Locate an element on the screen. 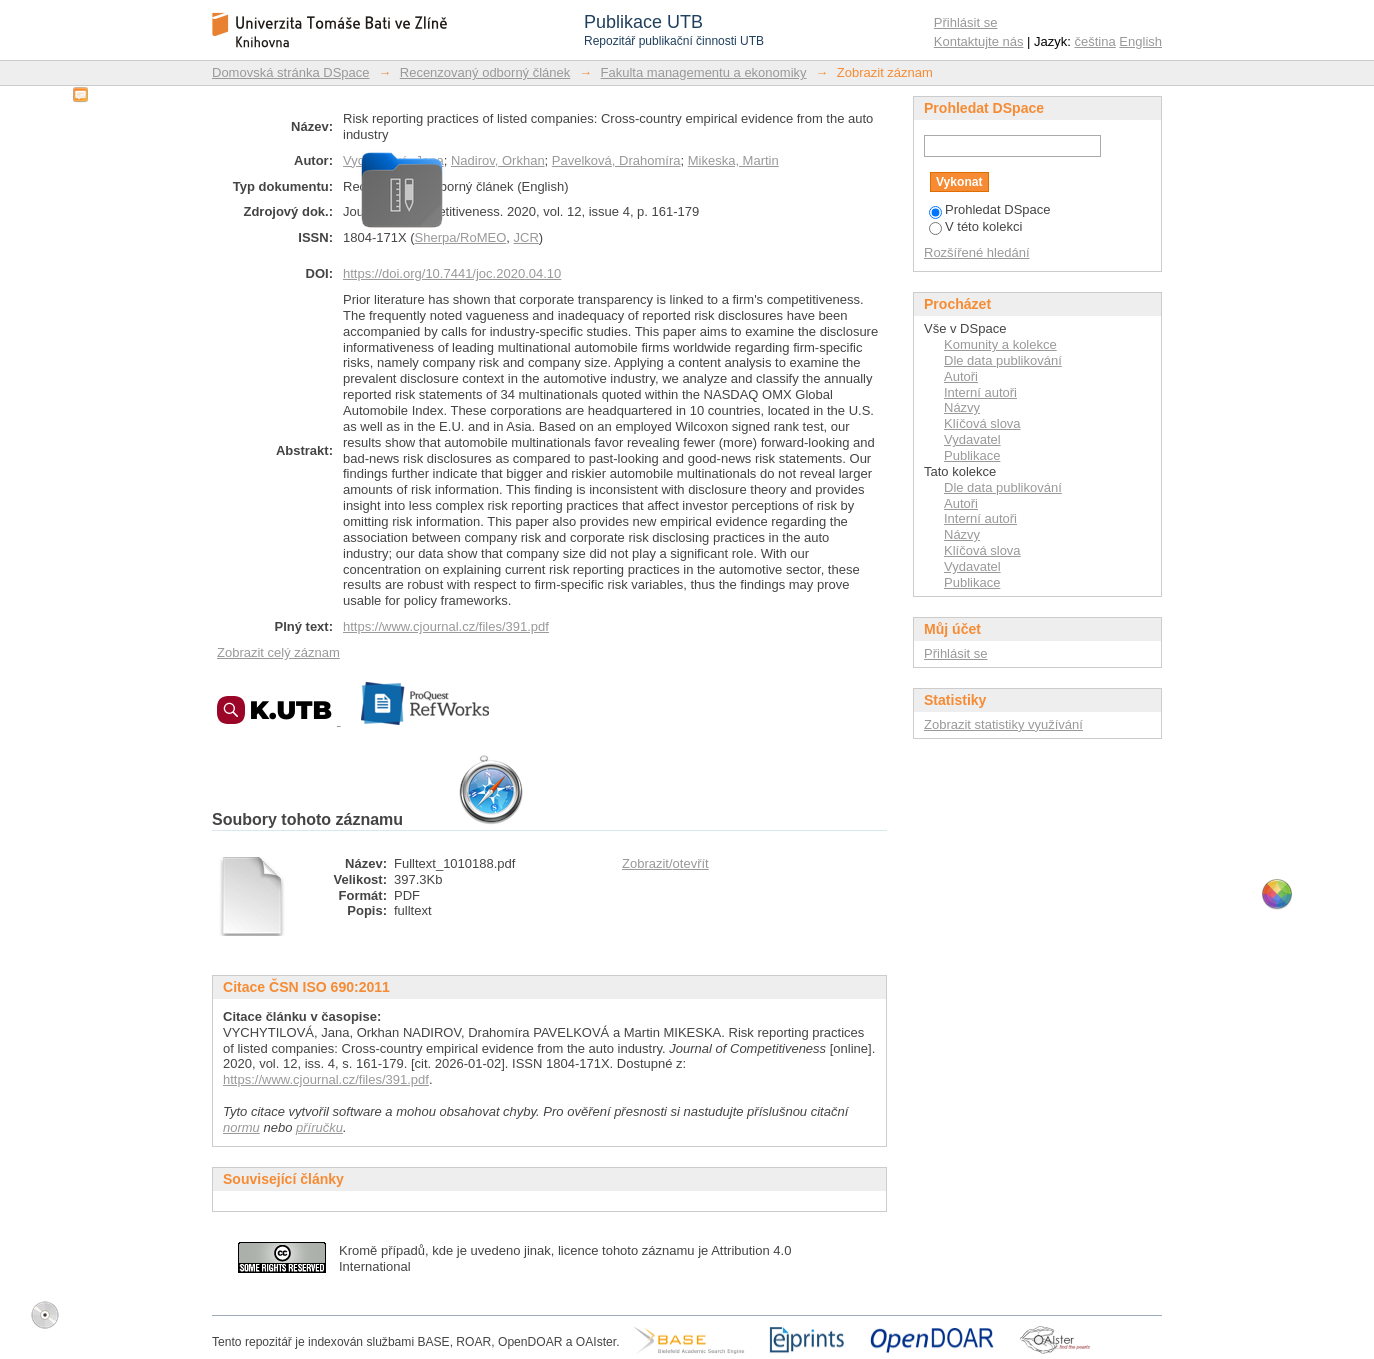 Image resolution: width=1374 pixels, height=1359 pixels. open messaging app is located at coordinates (80, 94).